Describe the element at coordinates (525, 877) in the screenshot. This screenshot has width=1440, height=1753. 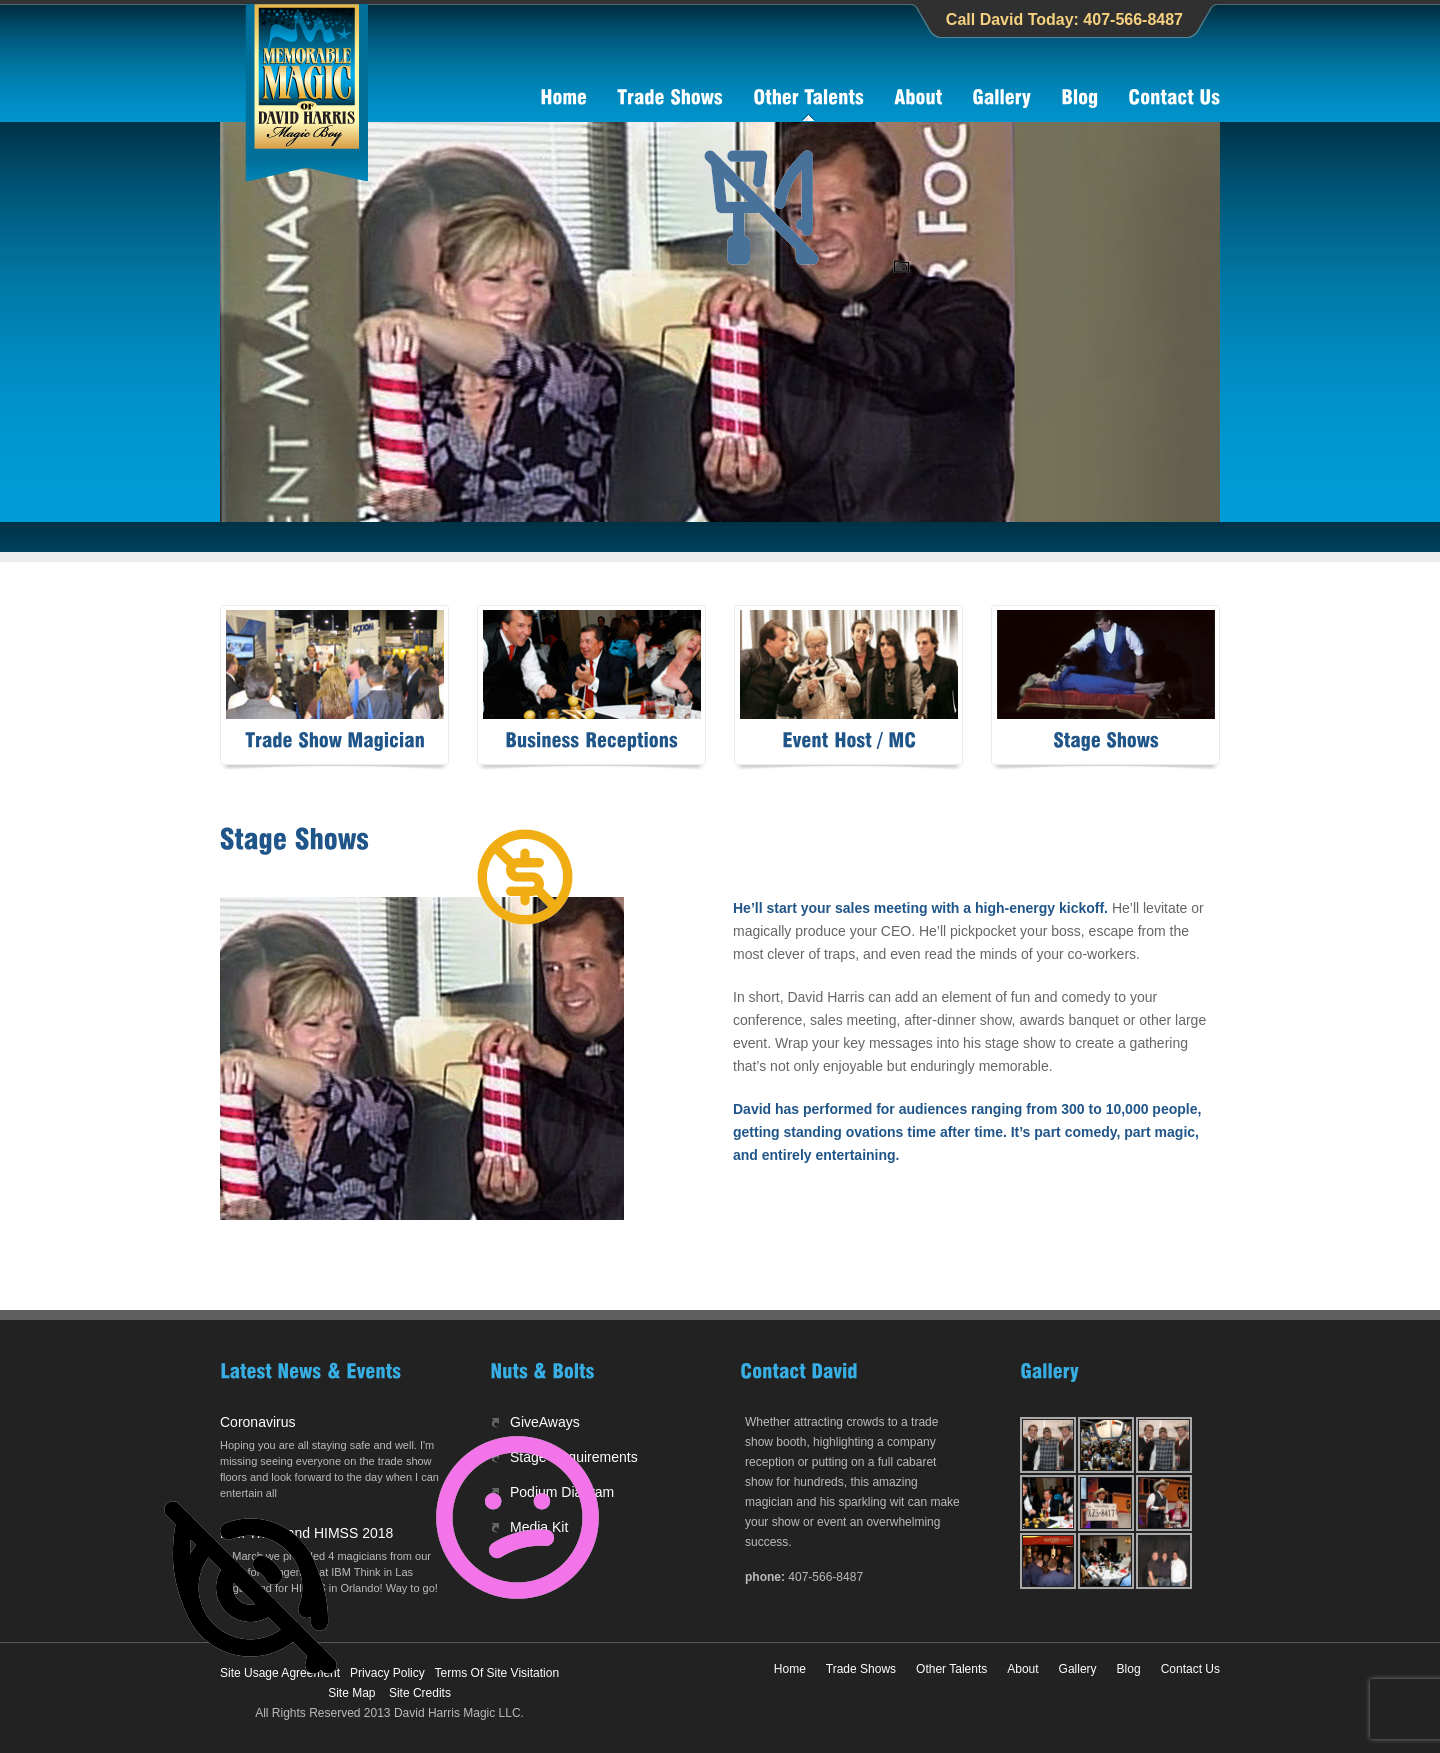
I see `indicates non-commercial use license` at that location.